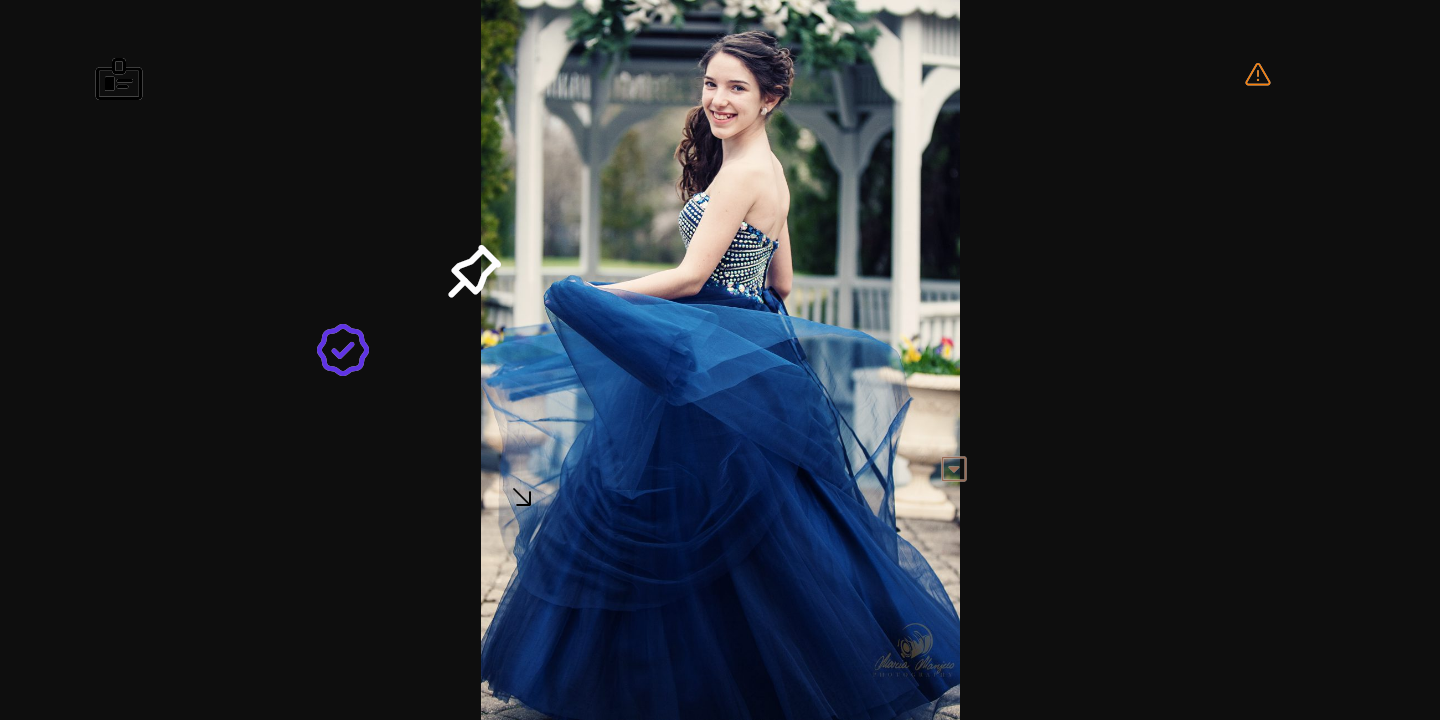 The image size is (1440, 720). I want to click on view user identification or credentials, so click(119, 79).